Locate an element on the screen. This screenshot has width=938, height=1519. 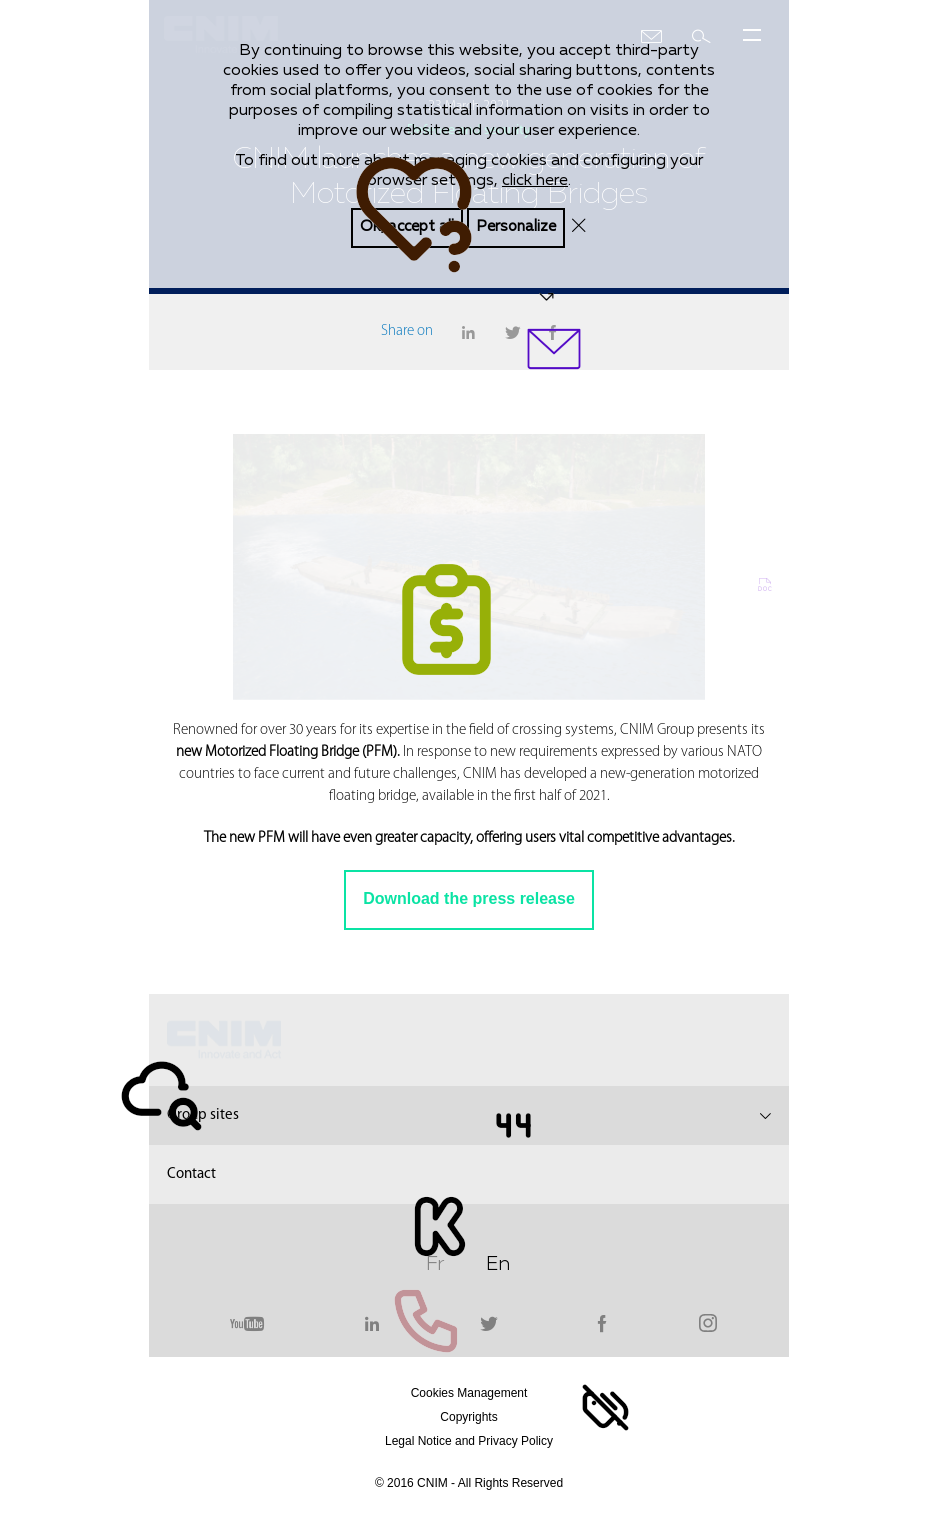
disable or remove tags is located at coordinates (605, 1407).